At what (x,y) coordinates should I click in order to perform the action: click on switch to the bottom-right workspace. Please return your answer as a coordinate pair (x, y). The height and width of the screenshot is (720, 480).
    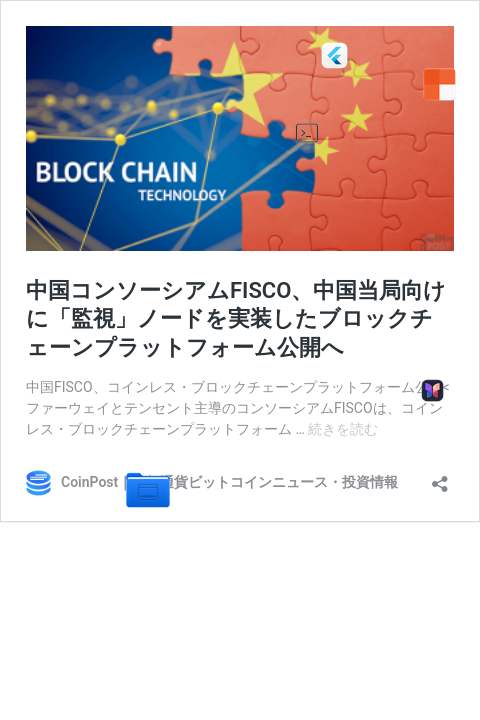
    Looking at the image, I should click on (439, 84).